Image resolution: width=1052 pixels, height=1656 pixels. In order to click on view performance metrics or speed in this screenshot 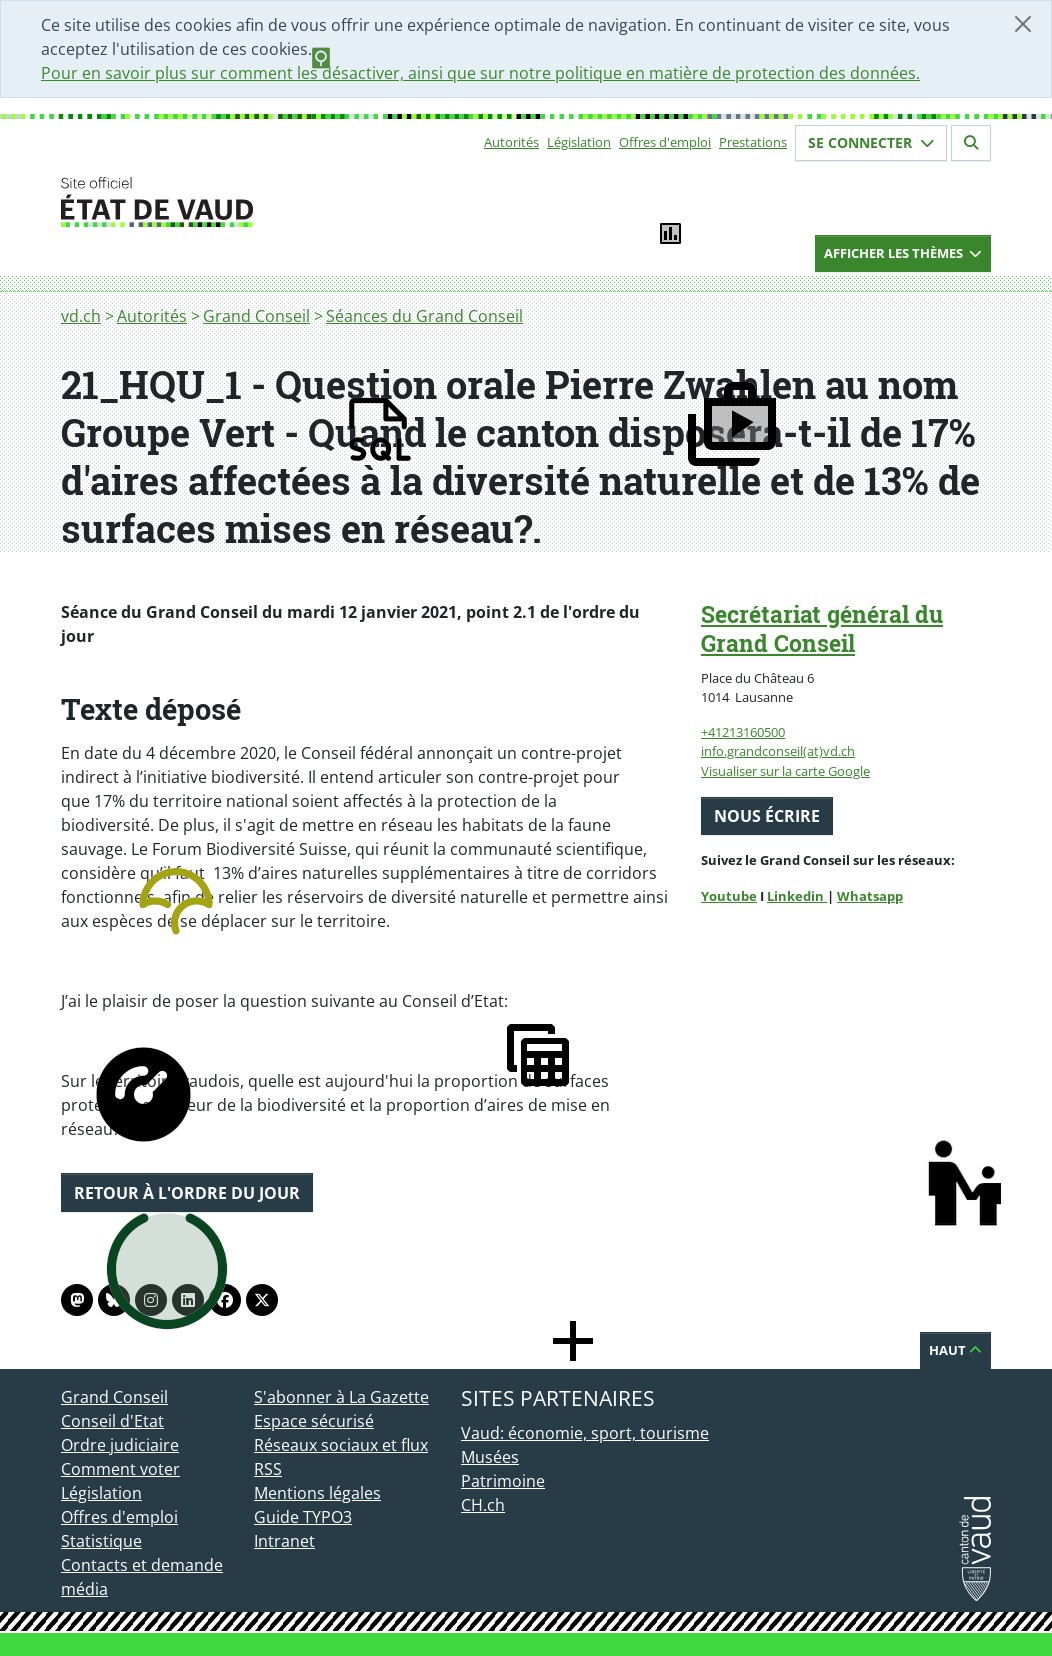, I will do `click(143, 1094)`.